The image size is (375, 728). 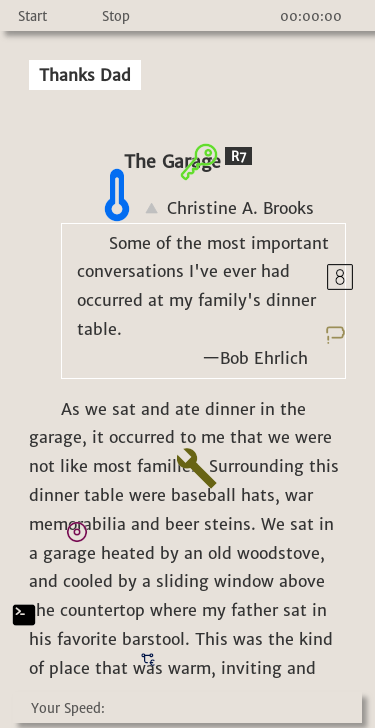 I want to click on open terminal or command line interface, so click(x=24, y=615).